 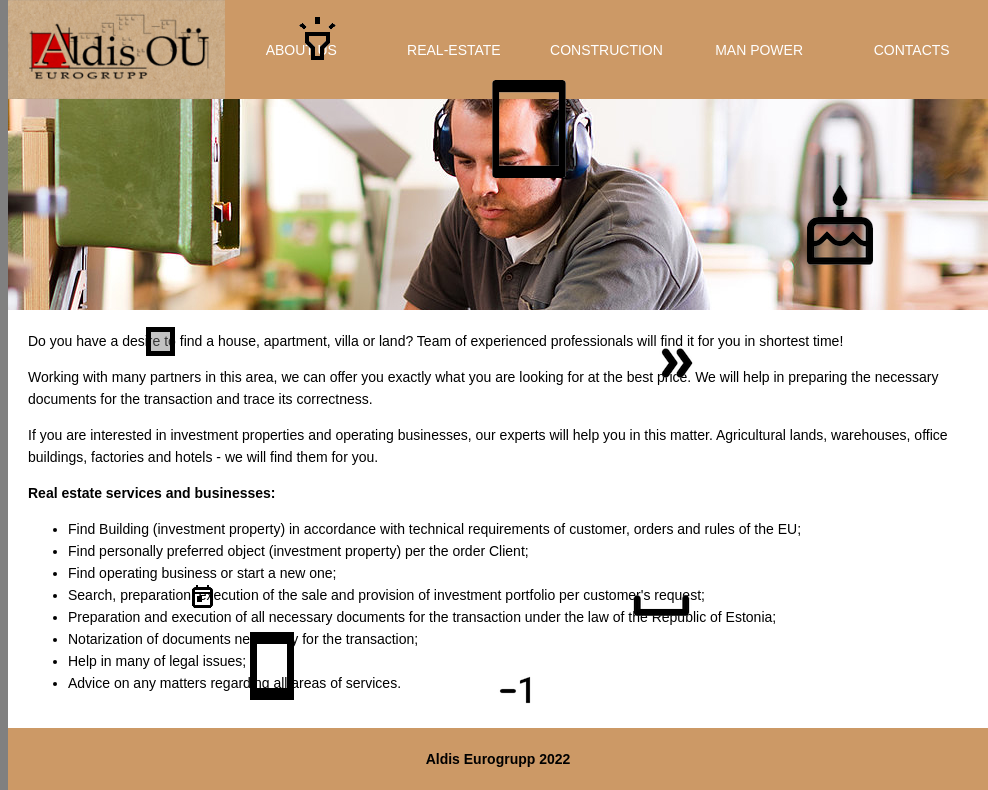 I want to click on skip forward or advance to next item, so click(x=675, y=363).